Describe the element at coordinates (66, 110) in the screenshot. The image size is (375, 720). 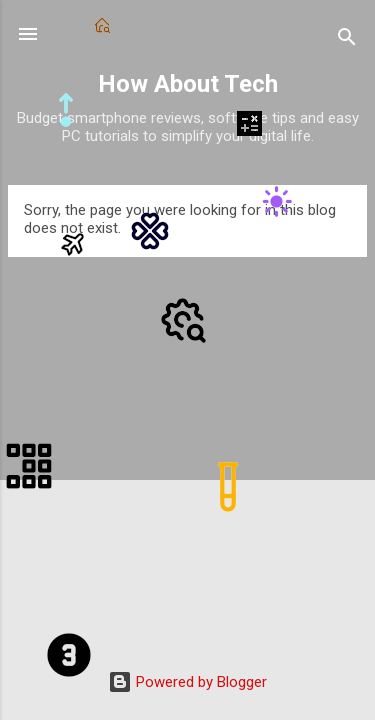
I see `move item up in a list` at that location.